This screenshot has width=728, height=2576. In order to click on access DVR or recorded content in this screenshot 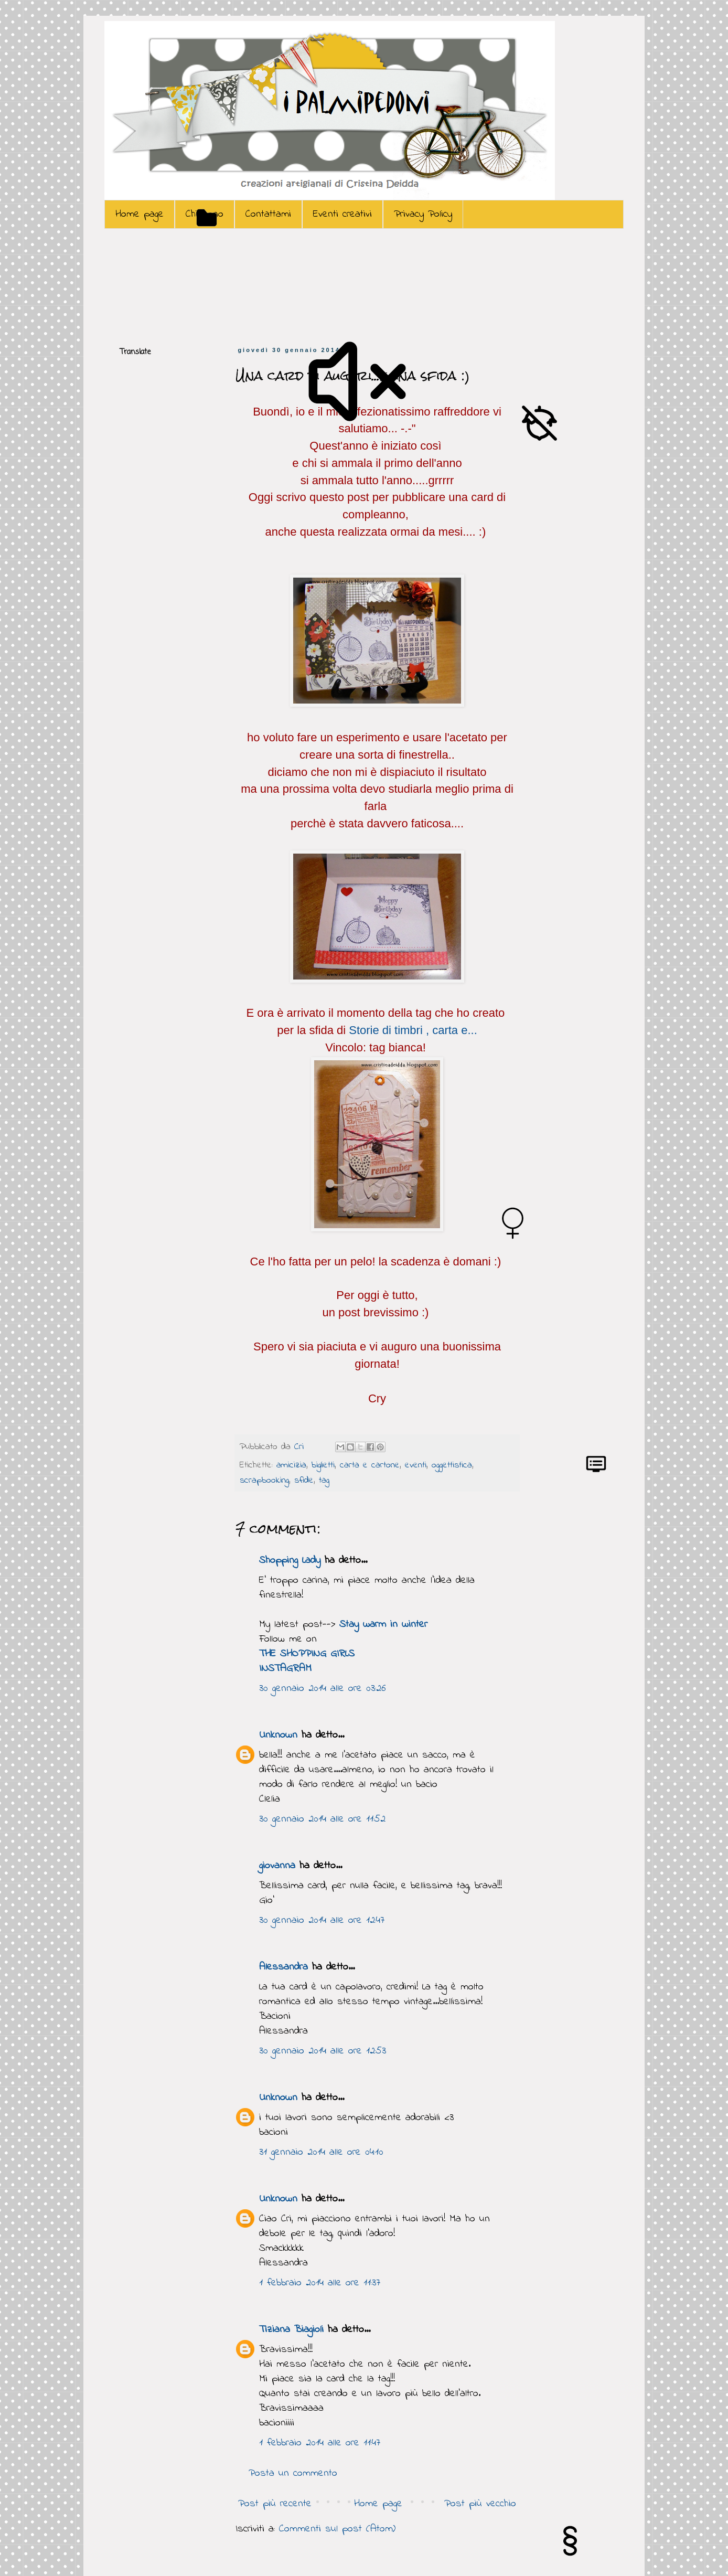, I will do `click(596, 1464)`.